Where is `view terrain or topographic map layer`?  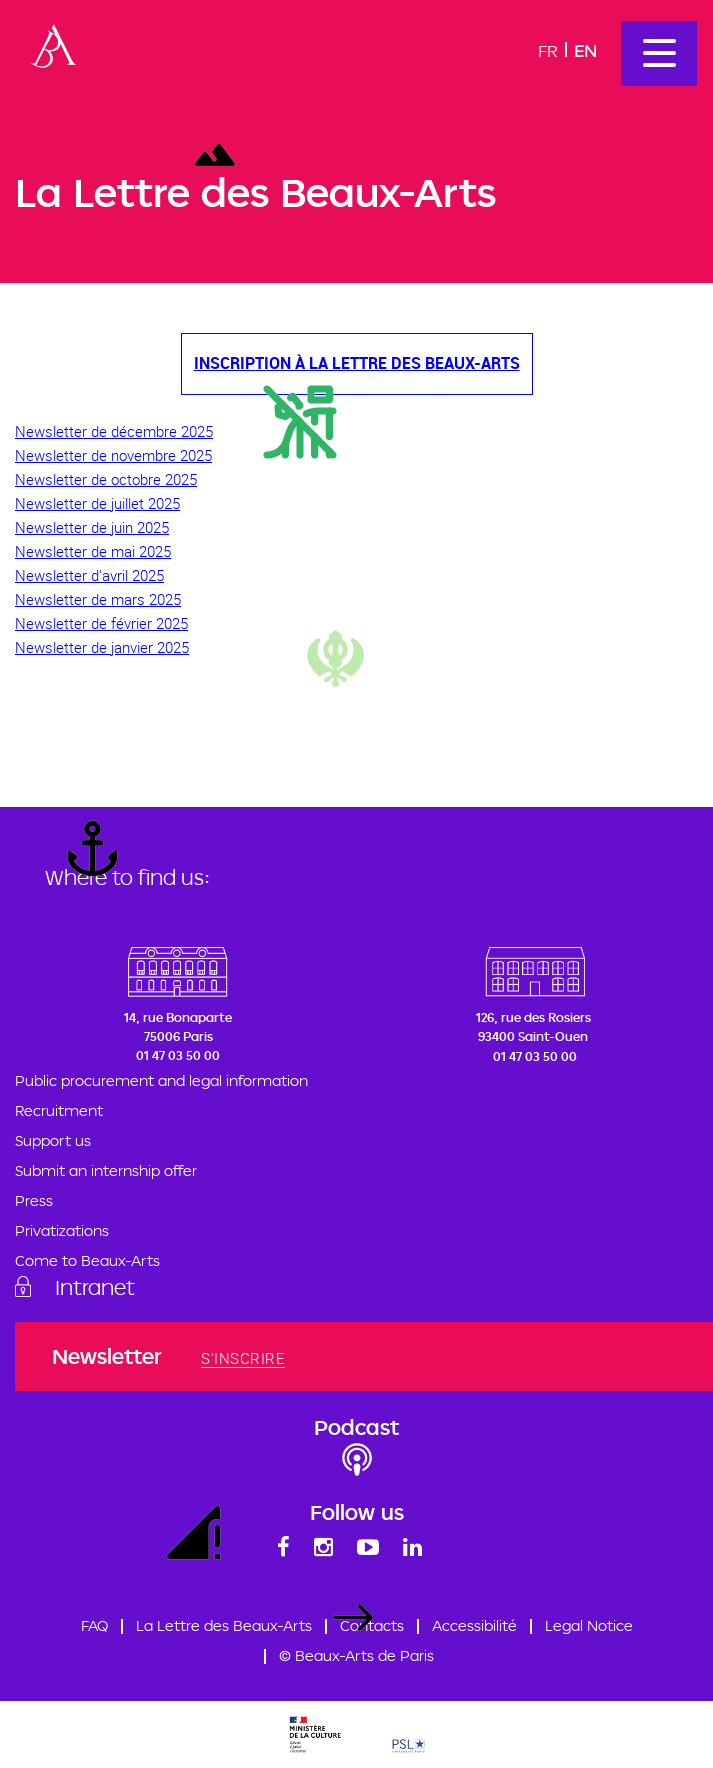 view terrain or topographic map layer is located at coordinates (215, 154).